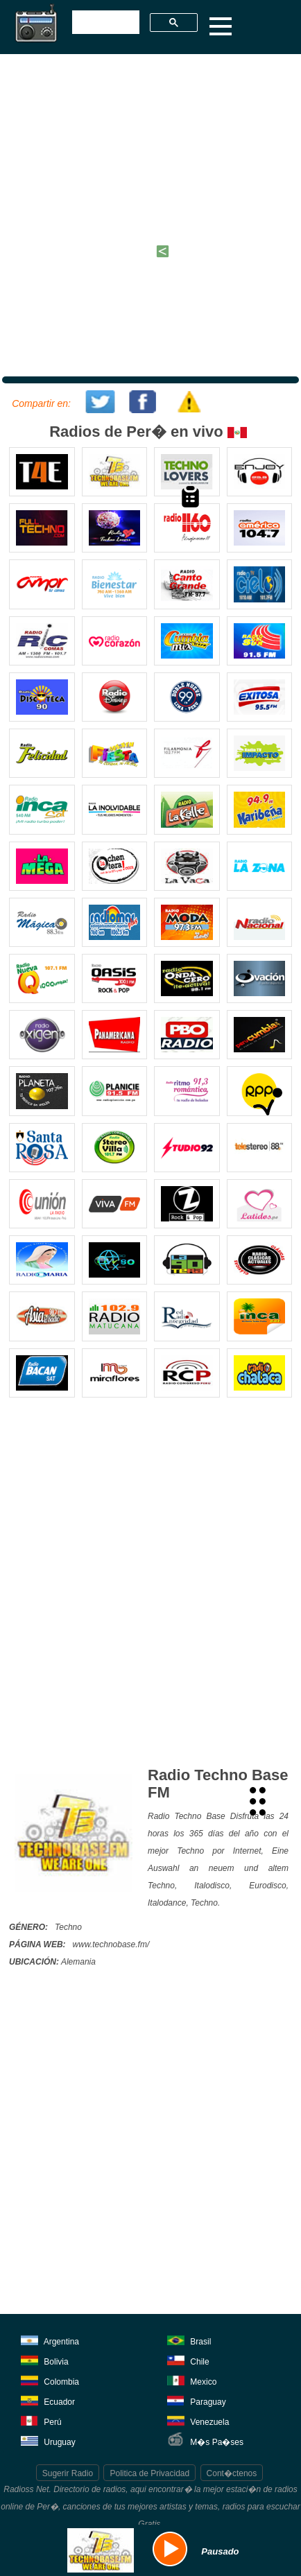 This screenshot has width=301, height=2576. What do you see at coordinates (257, 1801) in the screenshot?
I see `drag to reorder items vertically` at bounding box center [257, 1801].